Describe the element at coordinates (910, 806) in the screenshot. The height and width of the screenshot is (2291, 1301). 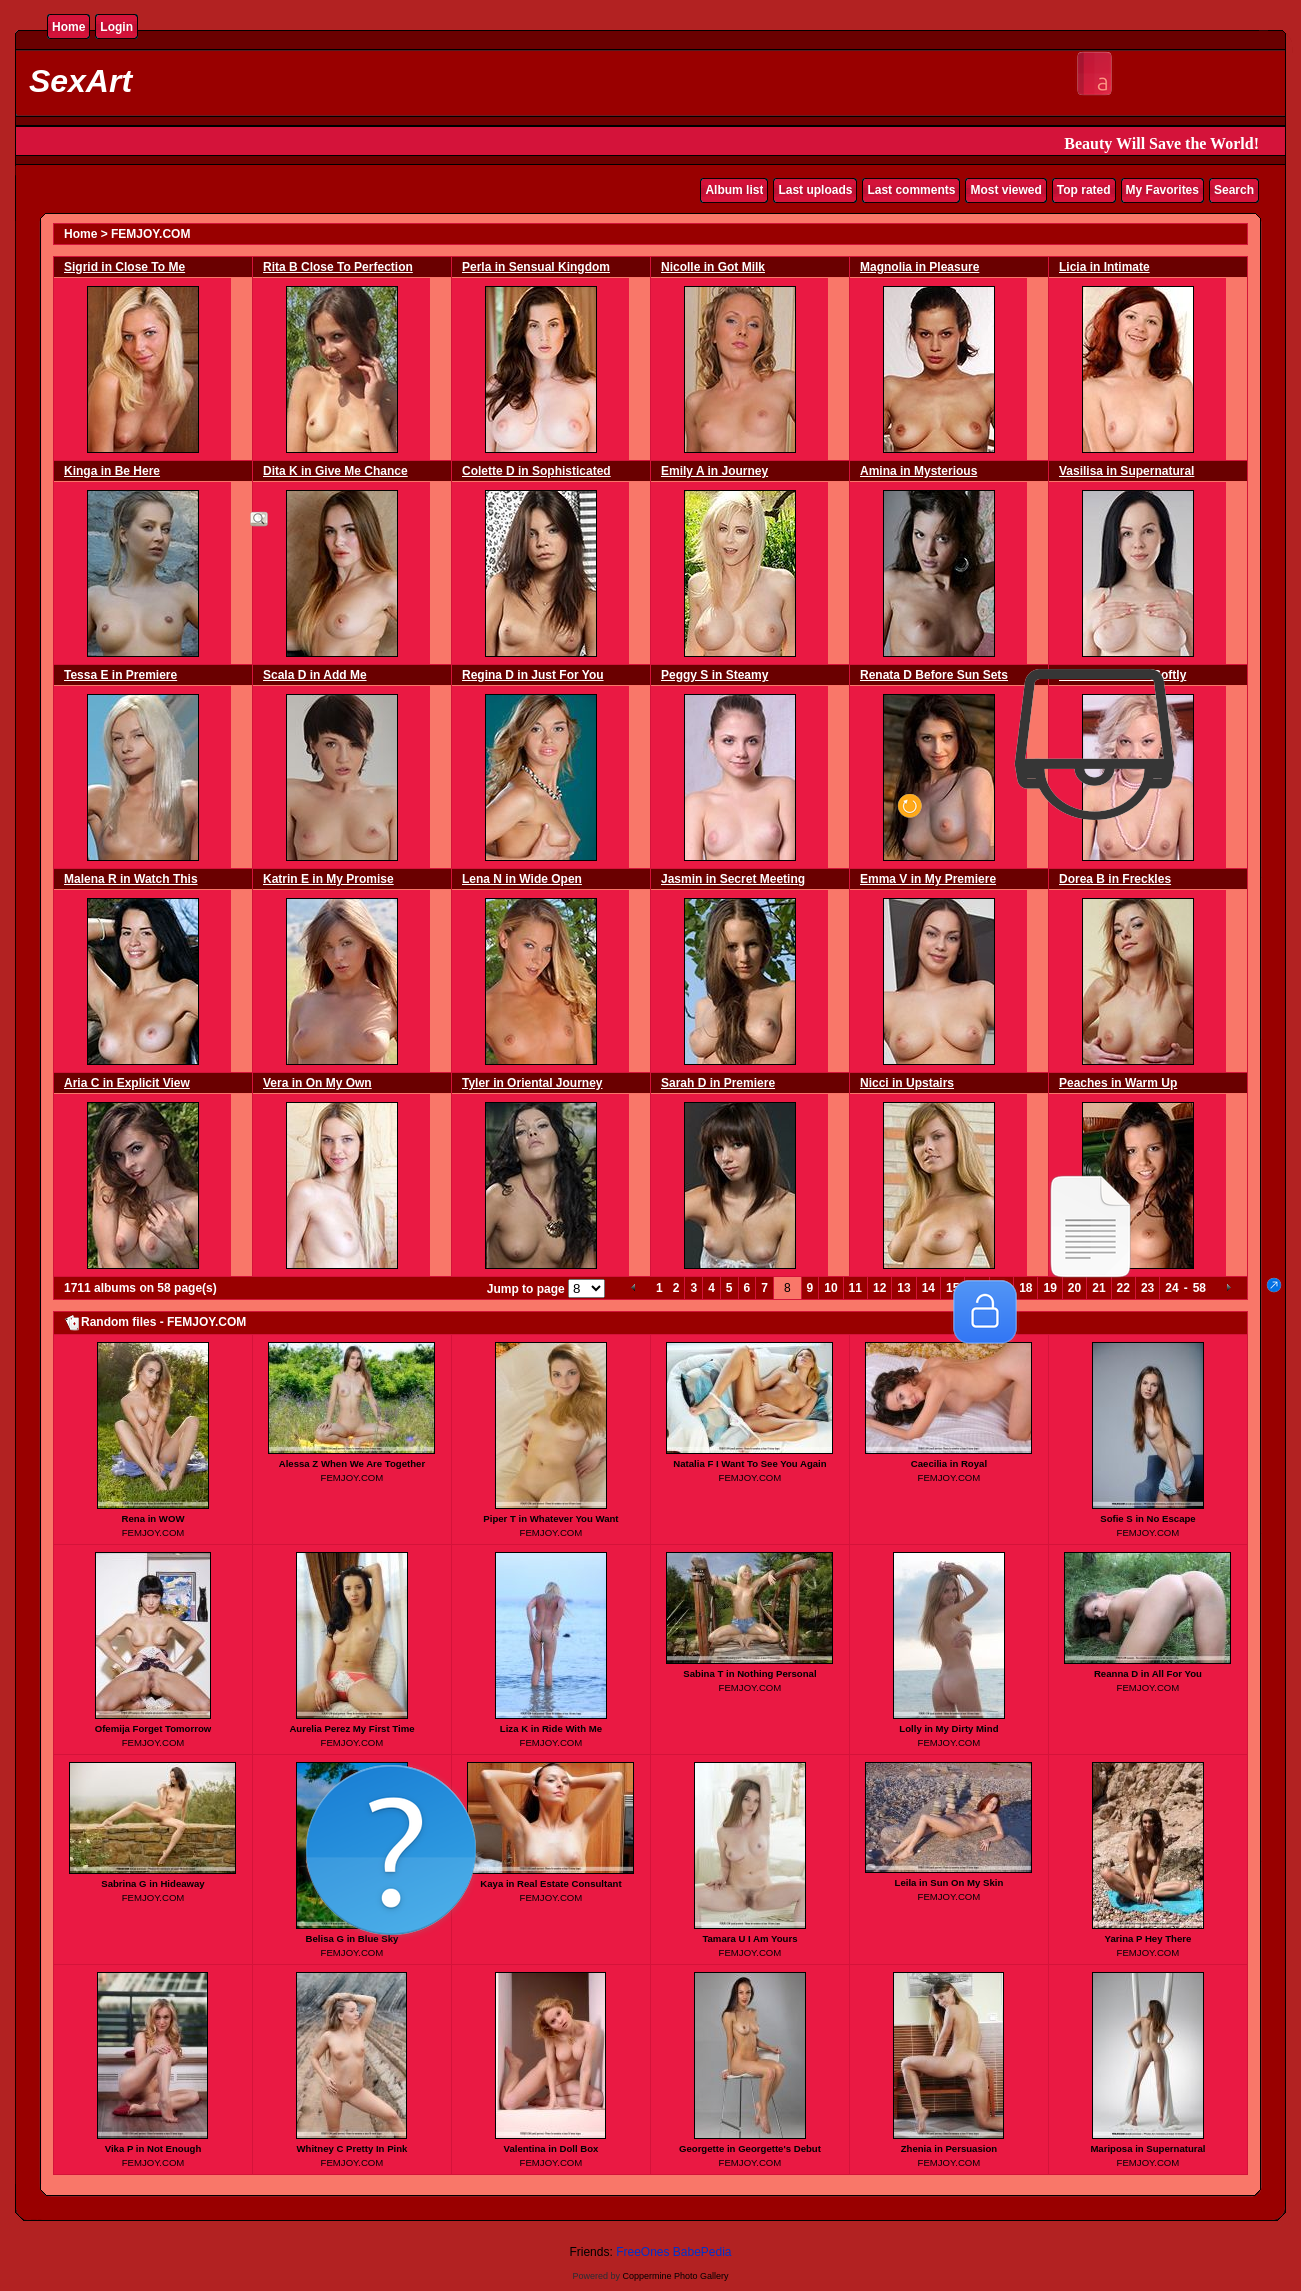
I see `restart the system` at that location.